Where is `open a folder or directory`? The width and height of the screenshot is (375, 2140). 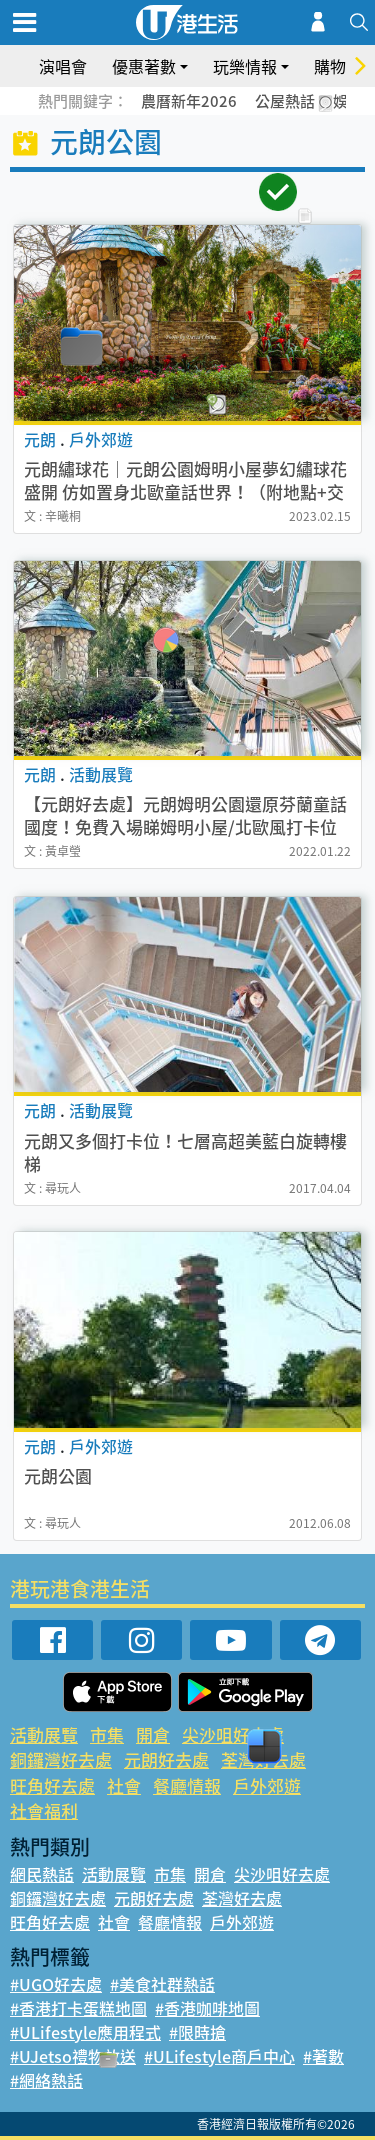
open a folder or directory is located at coordinates (81, 346).